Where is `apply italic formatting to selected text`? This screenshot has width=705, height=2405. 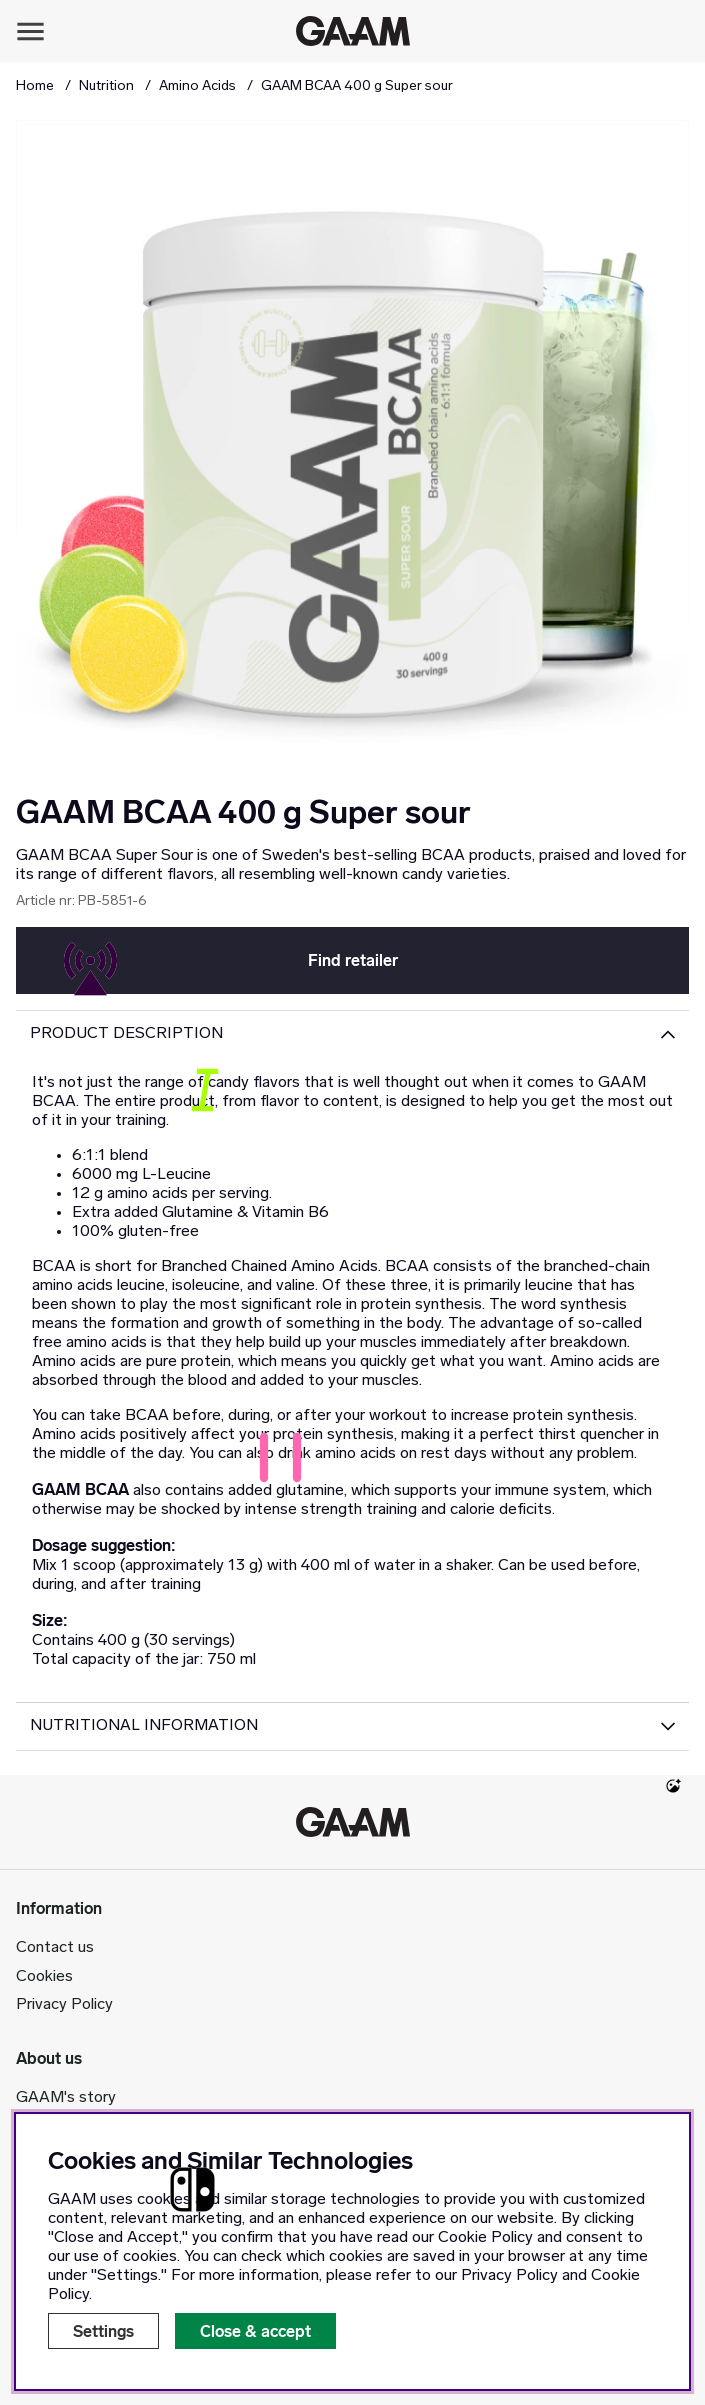 apply italic formatting to selected text is located at coordinates (205, 1090).